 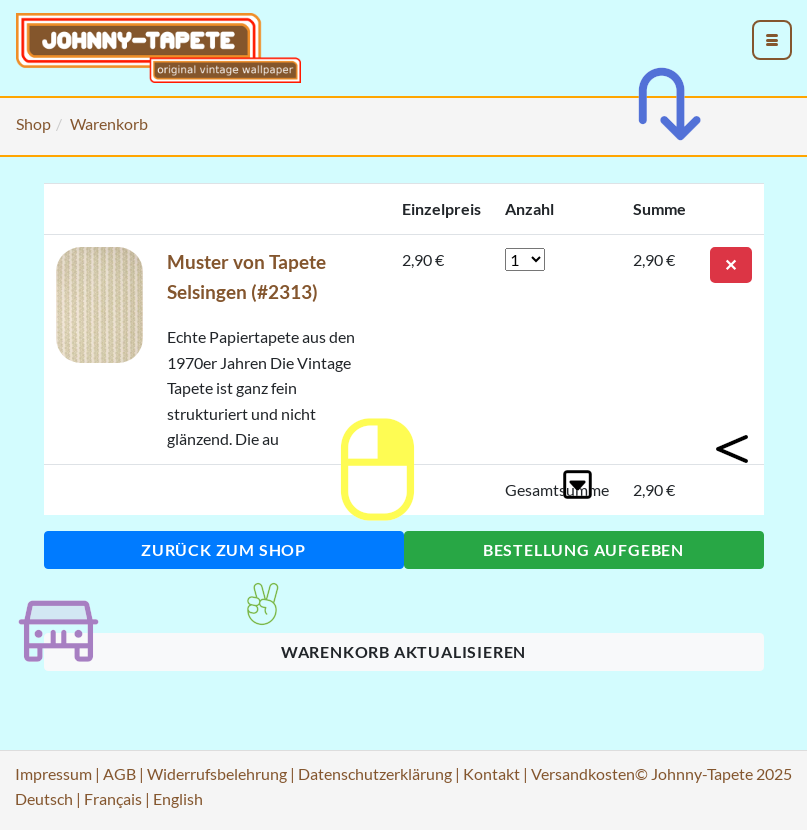 What do you see at coordinates (577, 484) in the screenshot?
I see `expand dropdown menu` at bounding box center [577, 484].